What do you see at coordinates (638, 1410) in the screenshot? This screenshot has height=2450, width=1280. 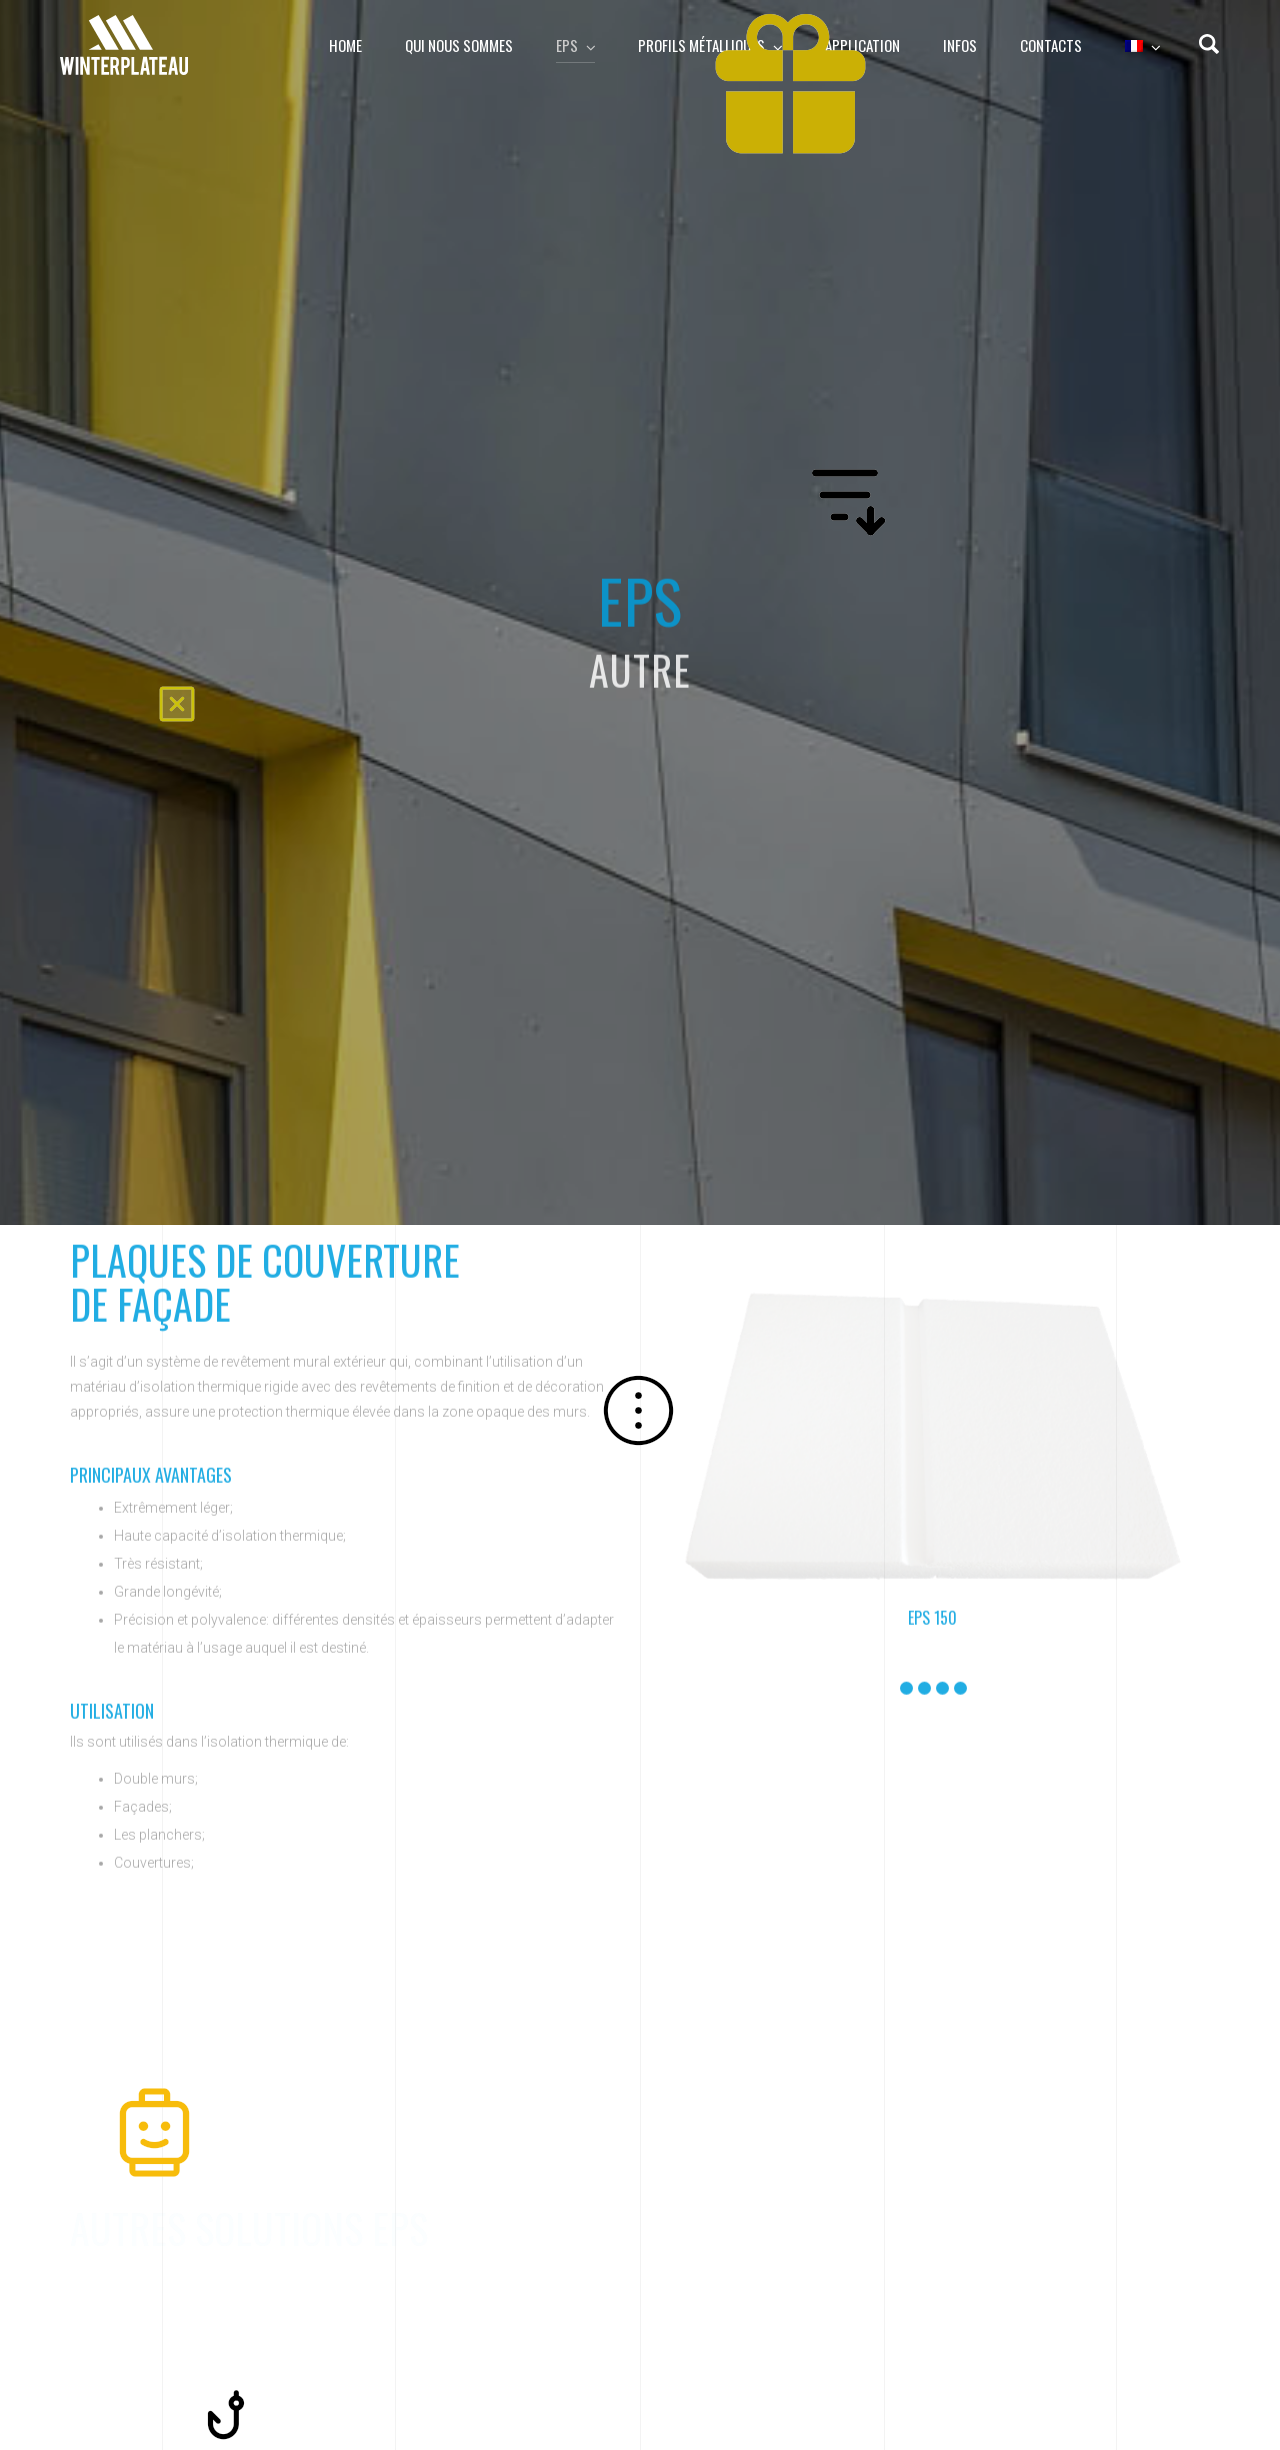 I see `open more options menu` at bounding box center [638, 1410].